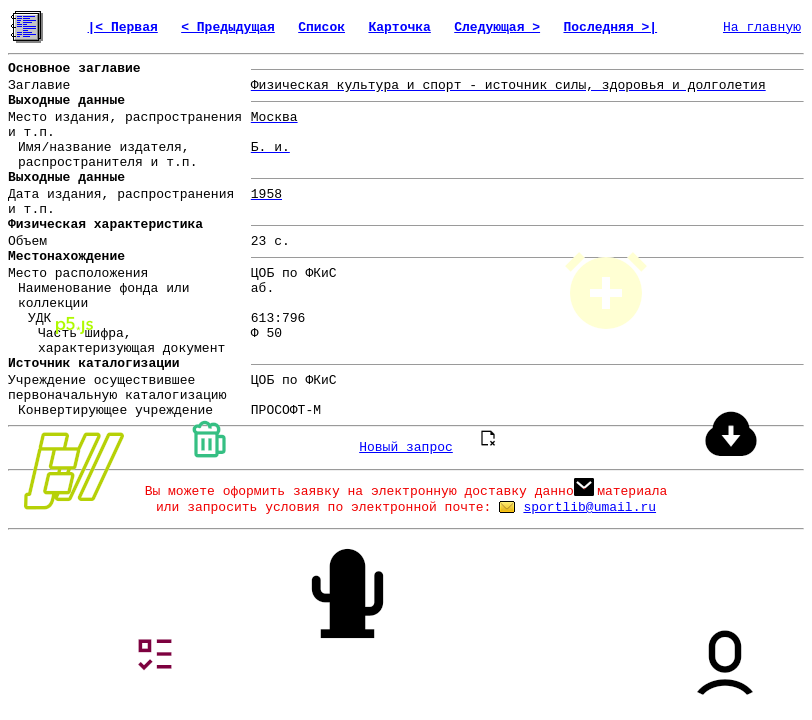  I want to click on close the current document, so click(488, 438).